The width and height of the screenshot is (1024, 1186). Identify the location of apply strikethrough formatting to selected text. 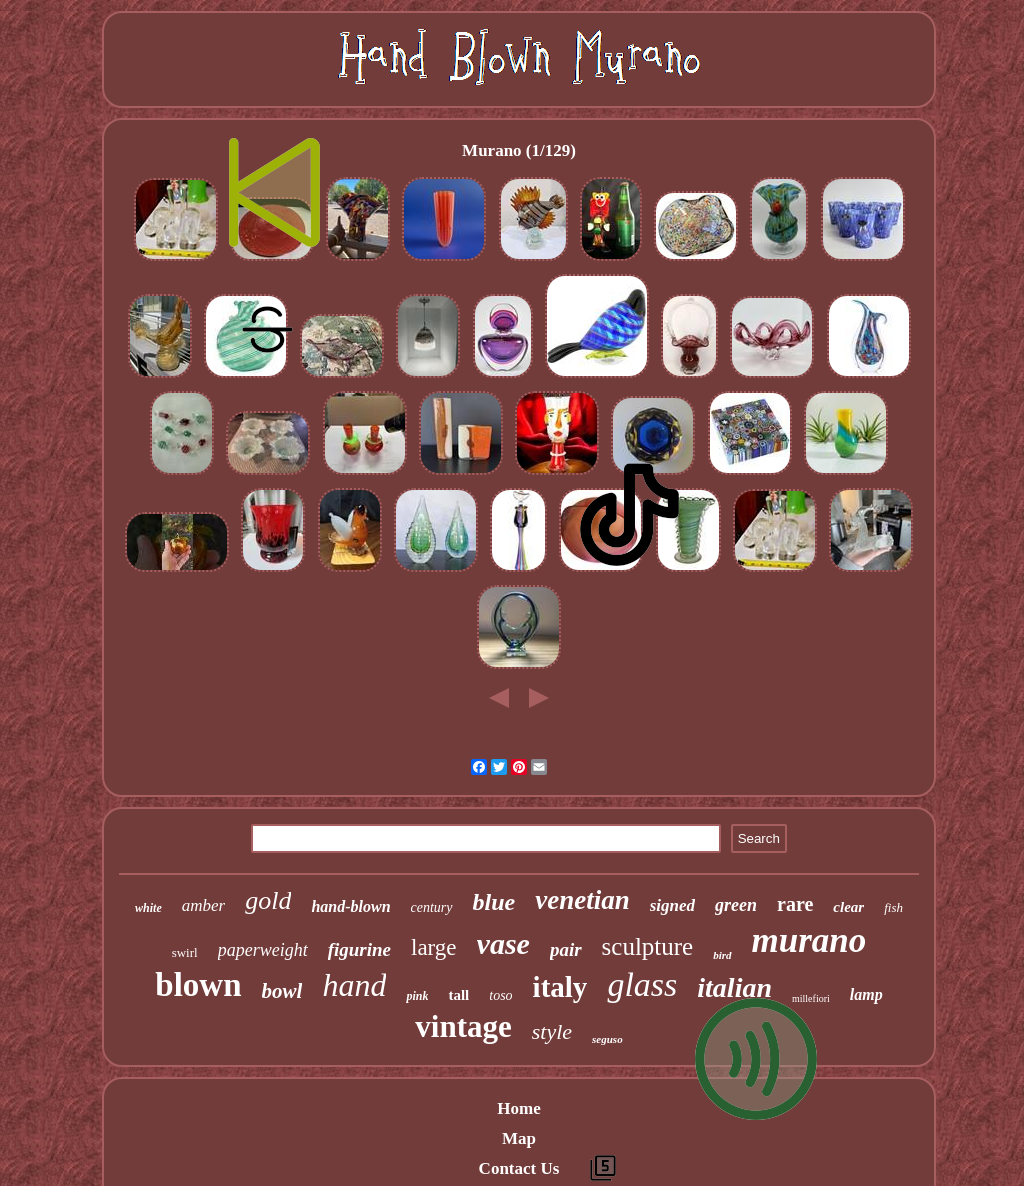
(267, 329).